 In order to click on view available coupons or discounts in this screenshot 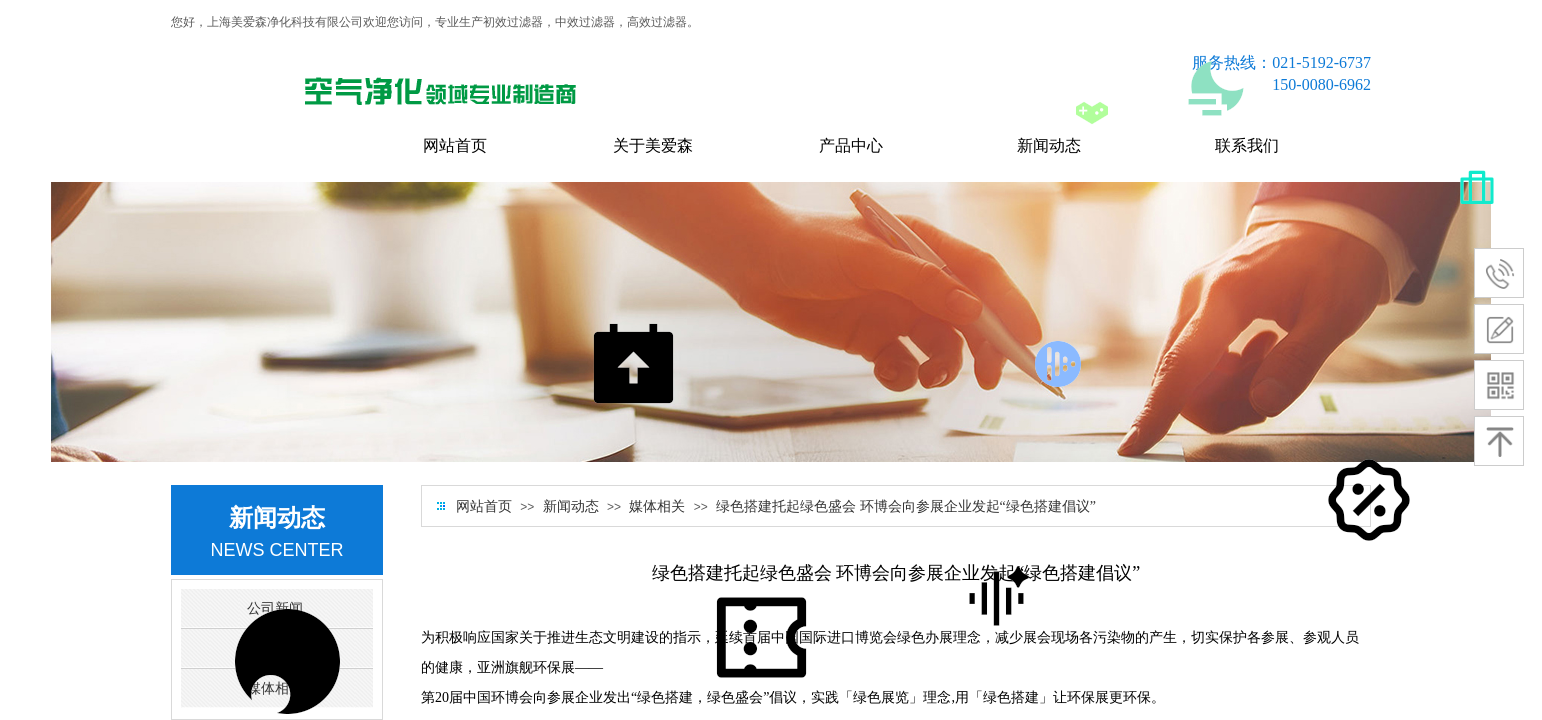, I will do `click(761, 637)`.